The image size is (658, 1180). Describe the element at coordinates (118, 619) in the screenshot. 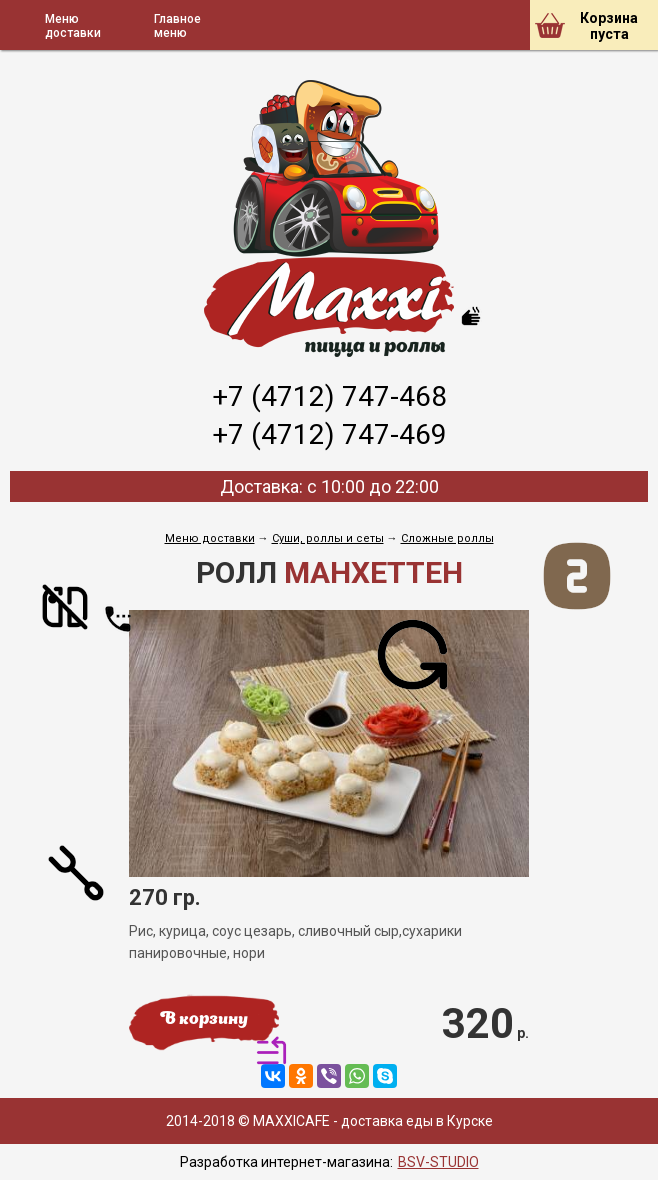

I see `access phone or call settings` at that location.